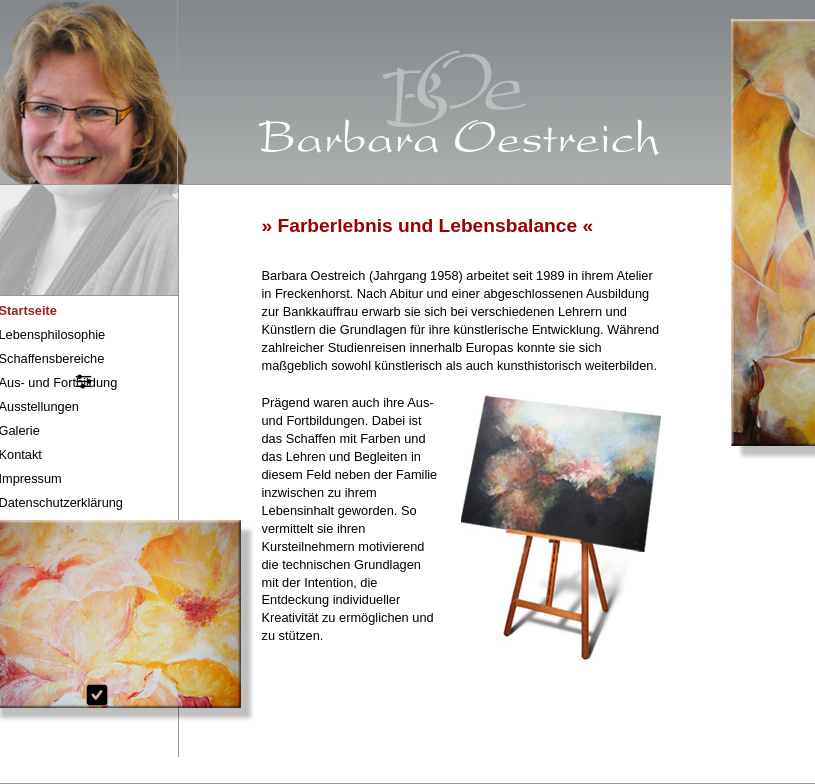  What do you see at coordinates (97, 695) in the screenshot?
I see `confirm or submit a selection` at bounding box center [97, 695].